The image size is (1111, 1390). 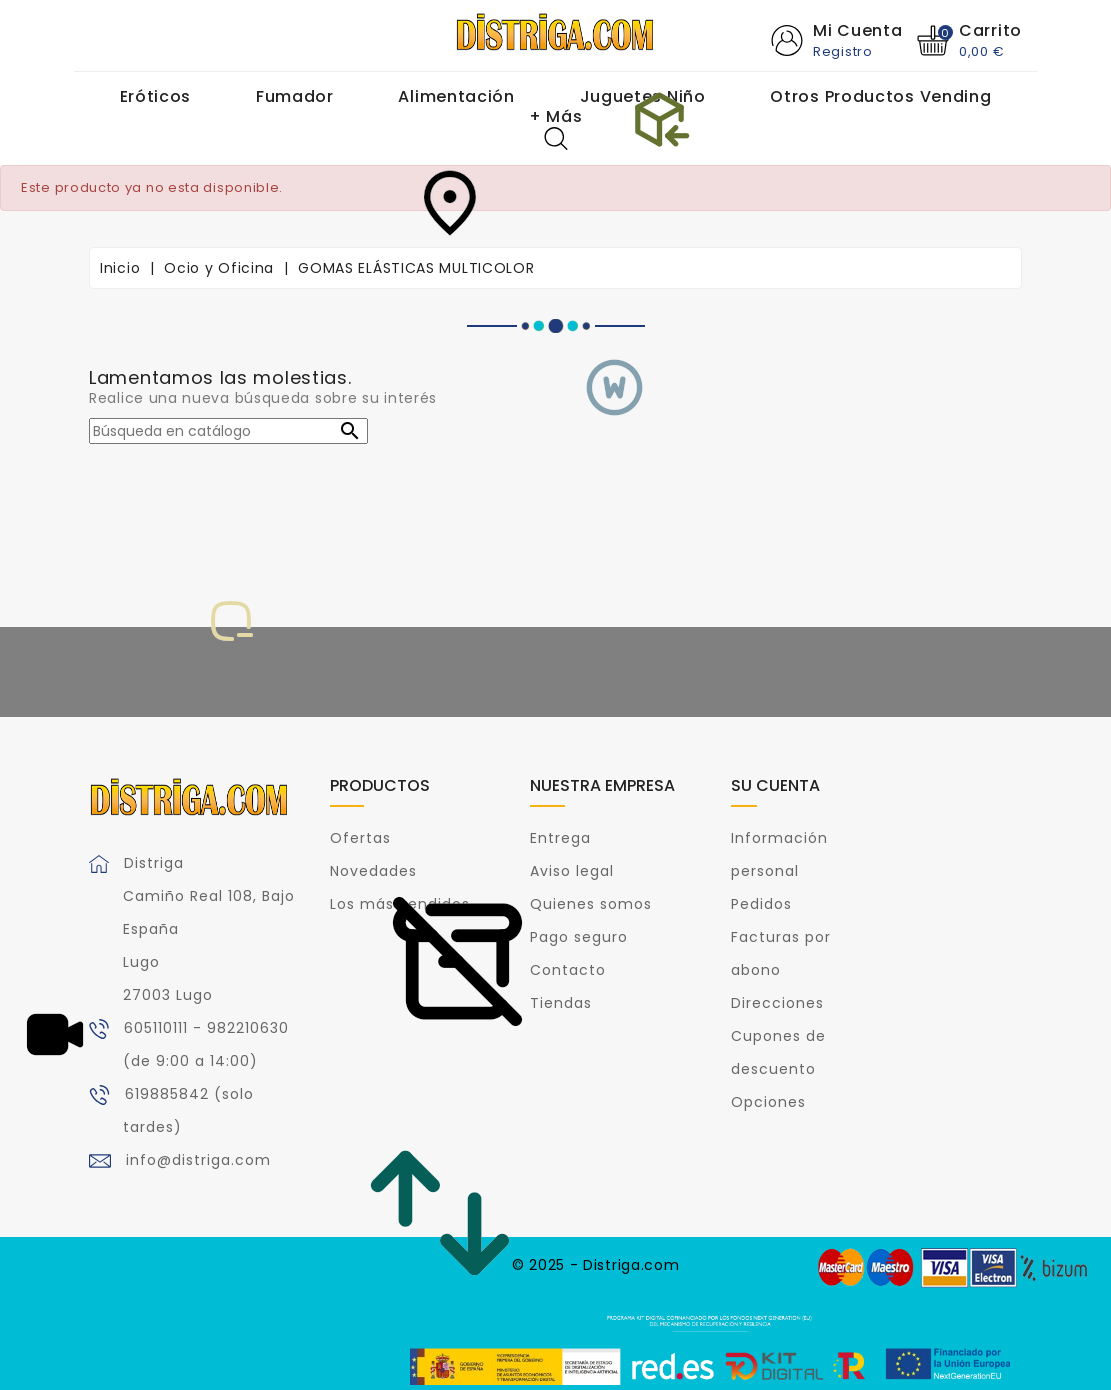 I want to click on remove item from selection, so click(x=231, y=621).